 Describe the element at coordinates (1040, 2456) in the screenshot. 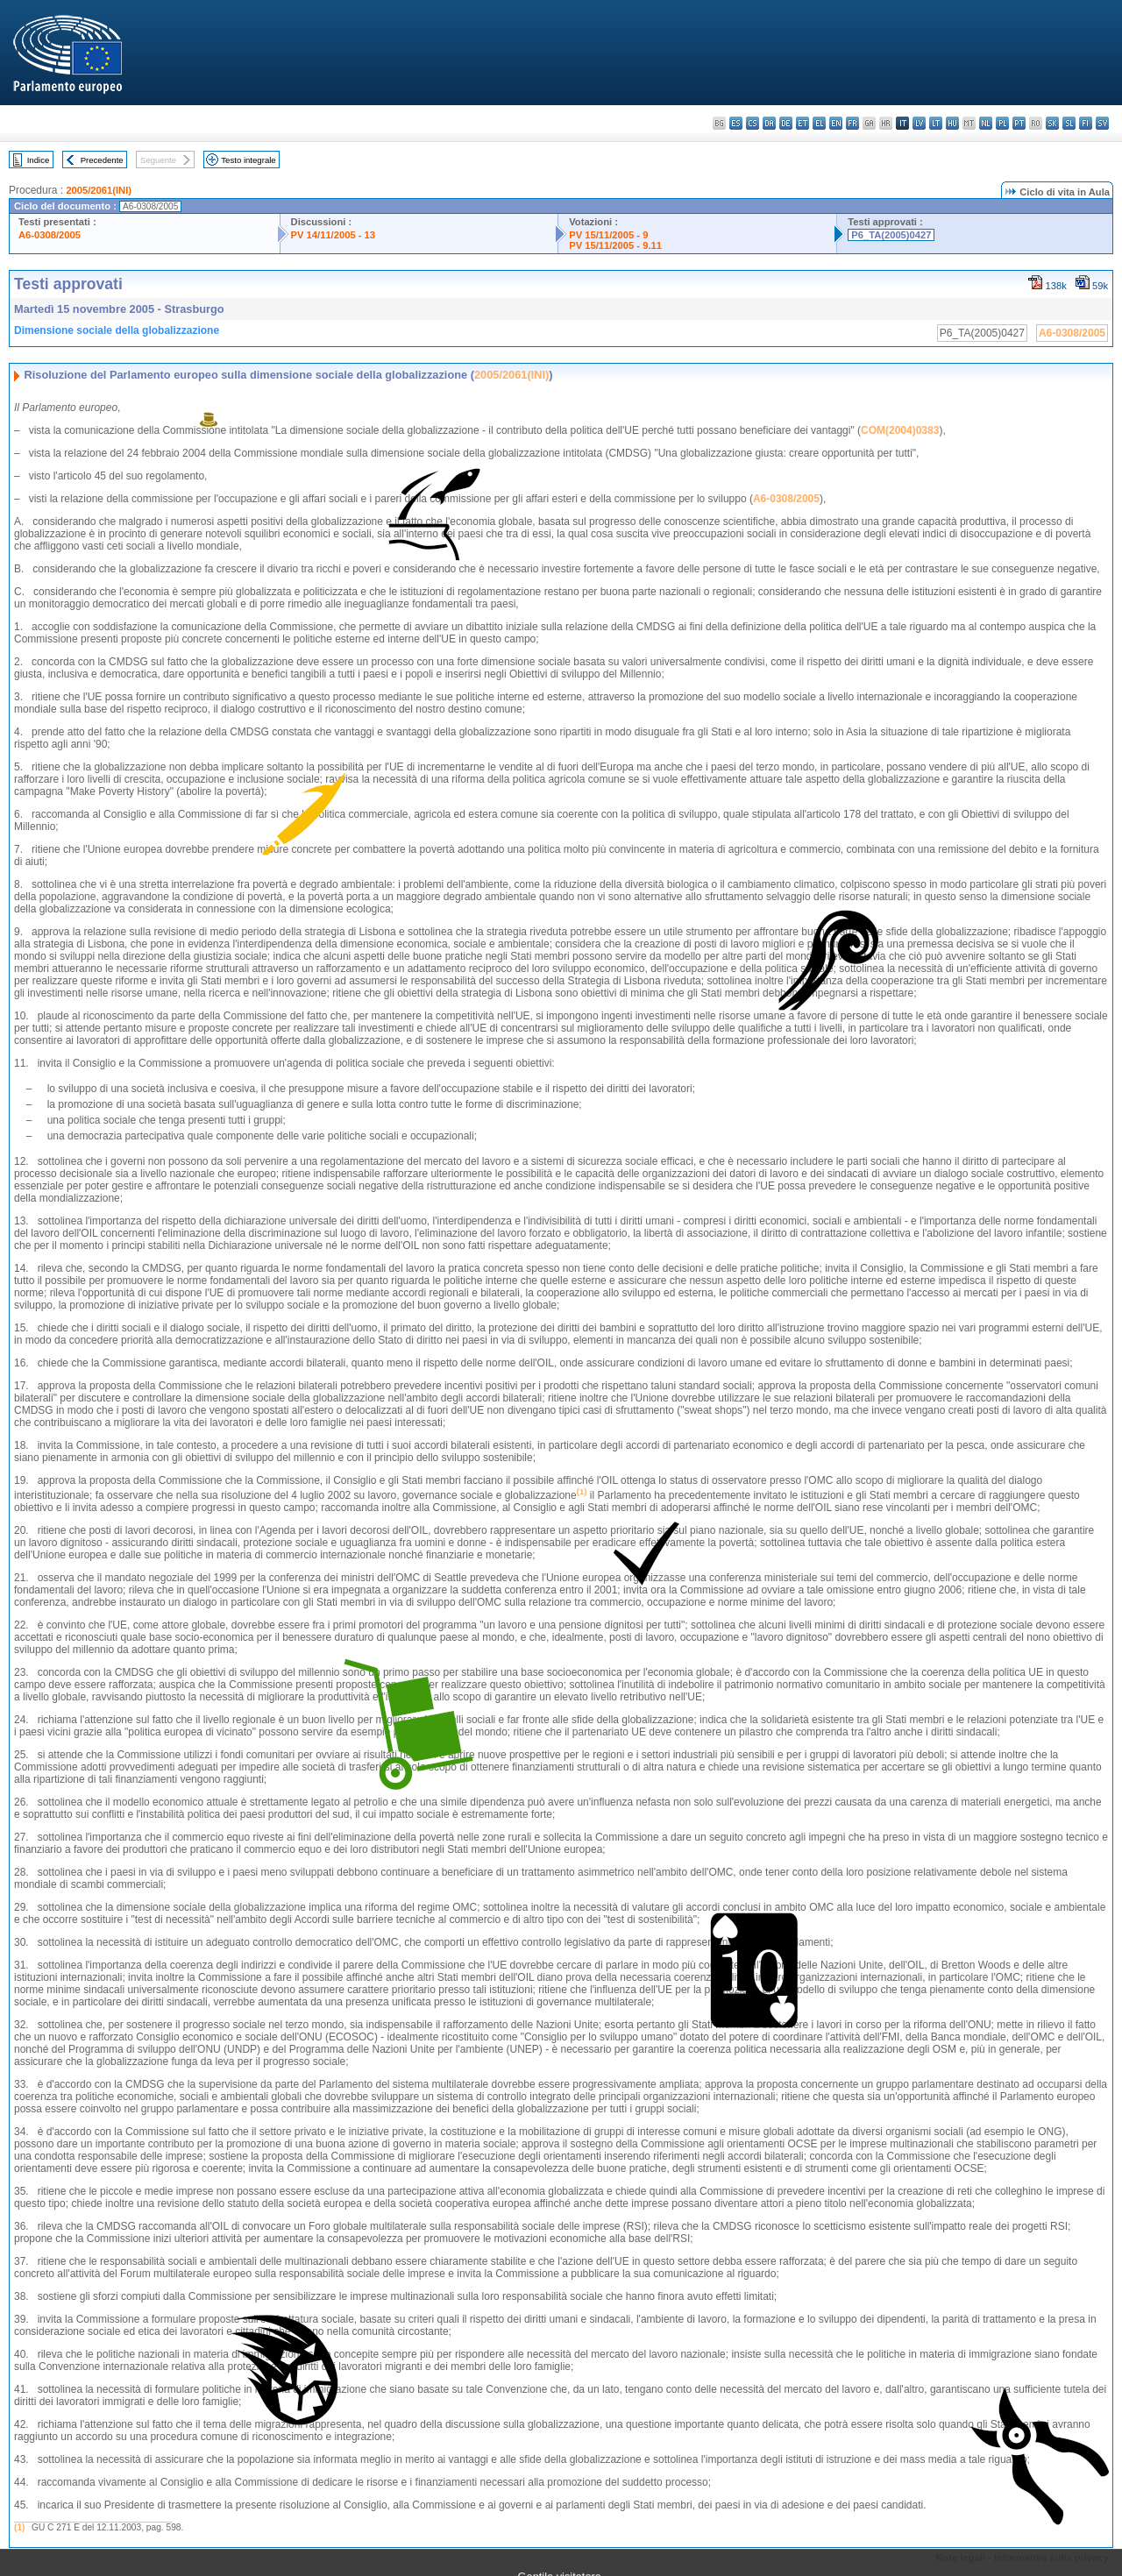

I see `access gardening or pruning tools` at that location.